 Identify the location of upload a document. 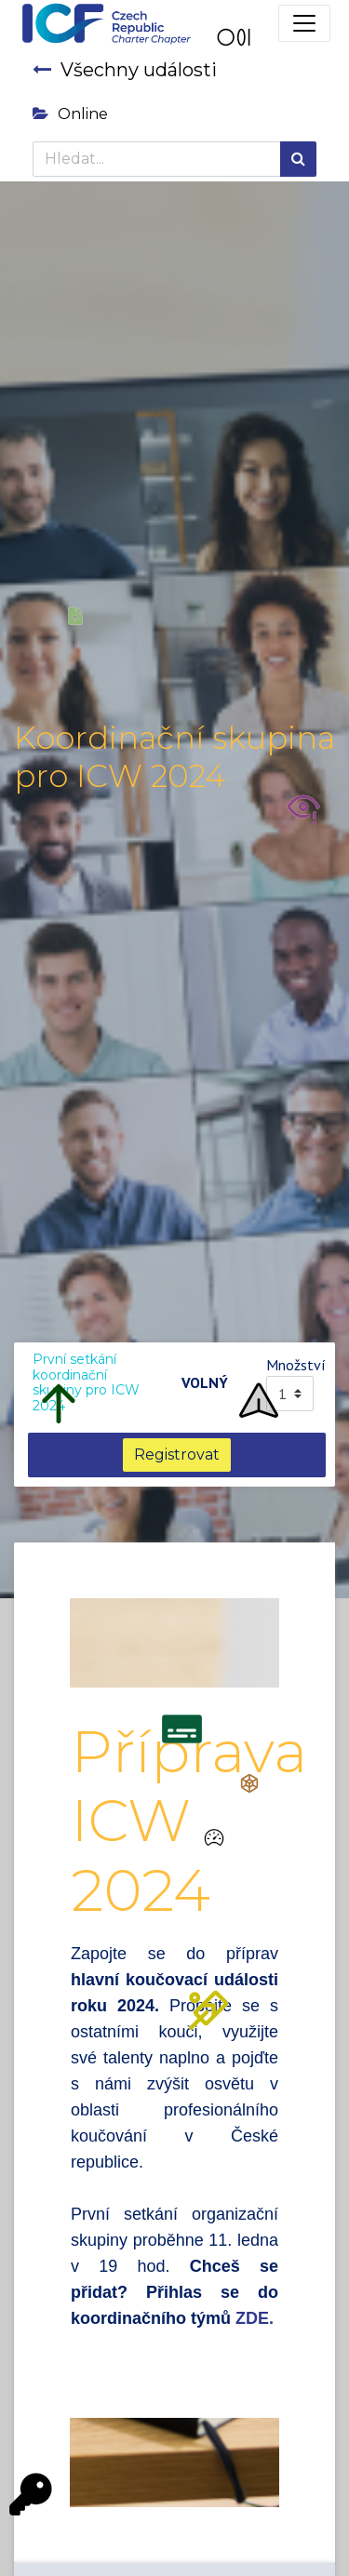
(75, 616).